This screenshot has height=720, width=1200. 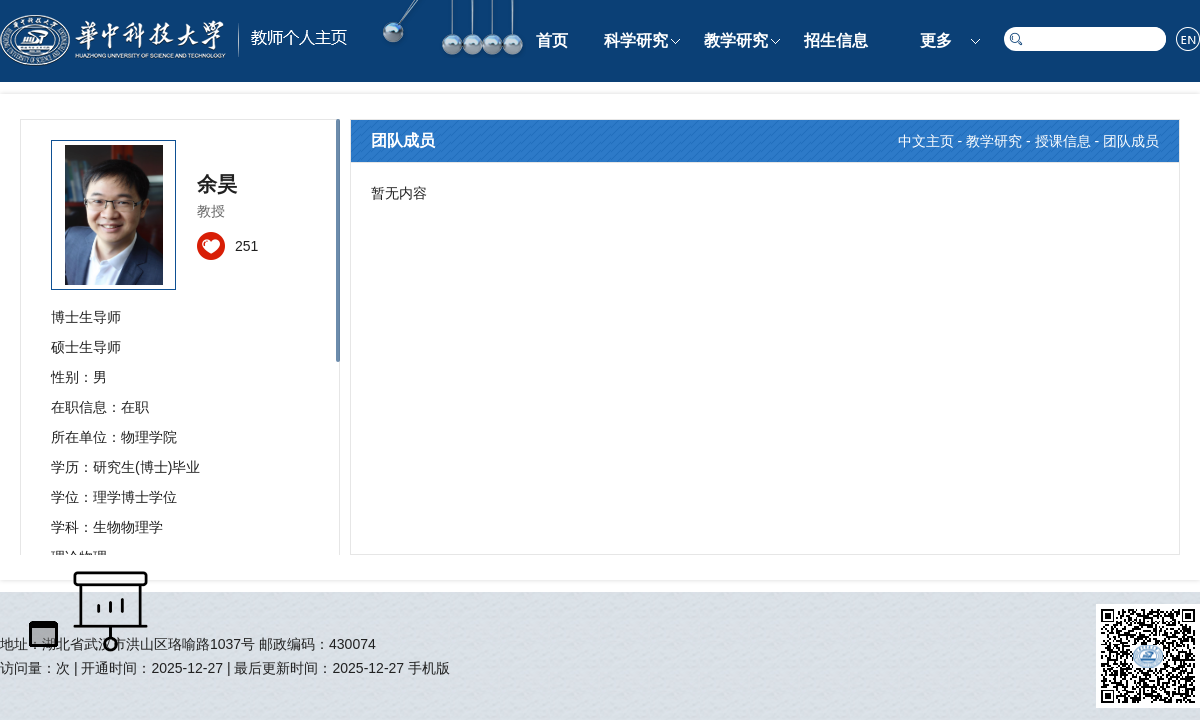 I want to click on open a web browser or web view, so click(x=43, y=634).